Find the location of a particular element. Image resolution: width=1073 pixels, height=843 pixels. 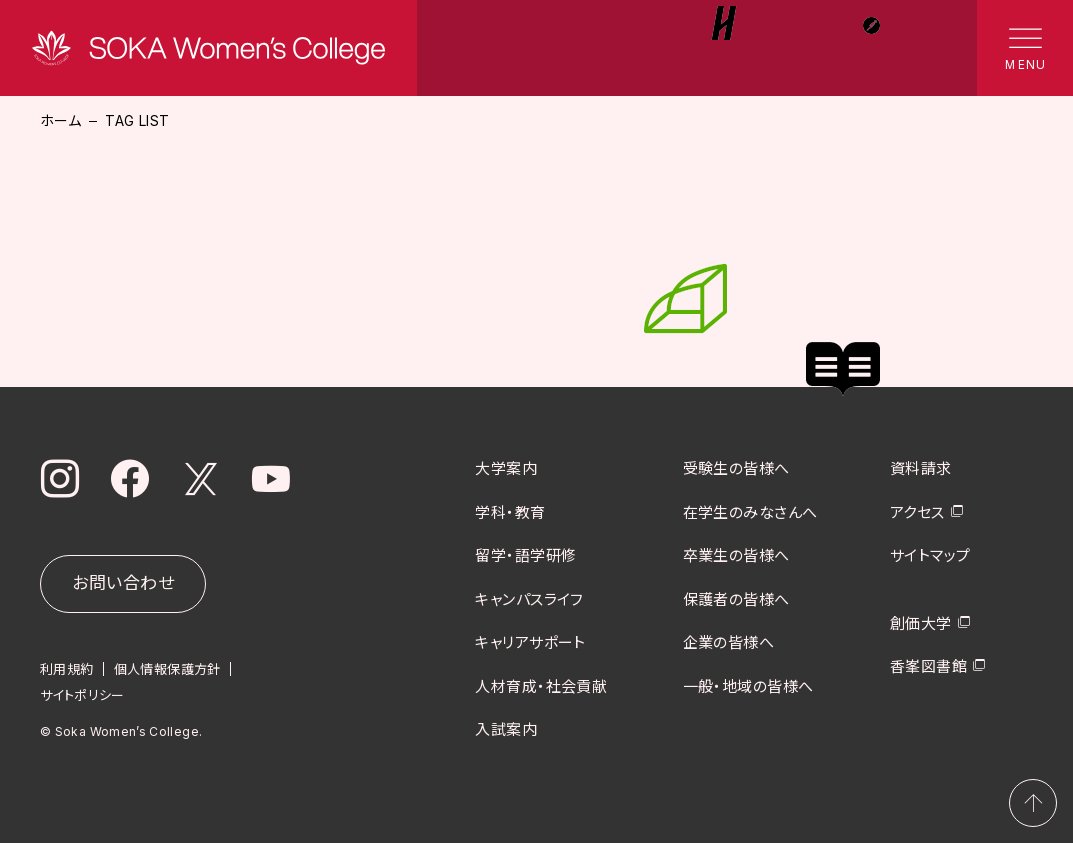

visit readme documentation platform is located at coordinates (843, 369).